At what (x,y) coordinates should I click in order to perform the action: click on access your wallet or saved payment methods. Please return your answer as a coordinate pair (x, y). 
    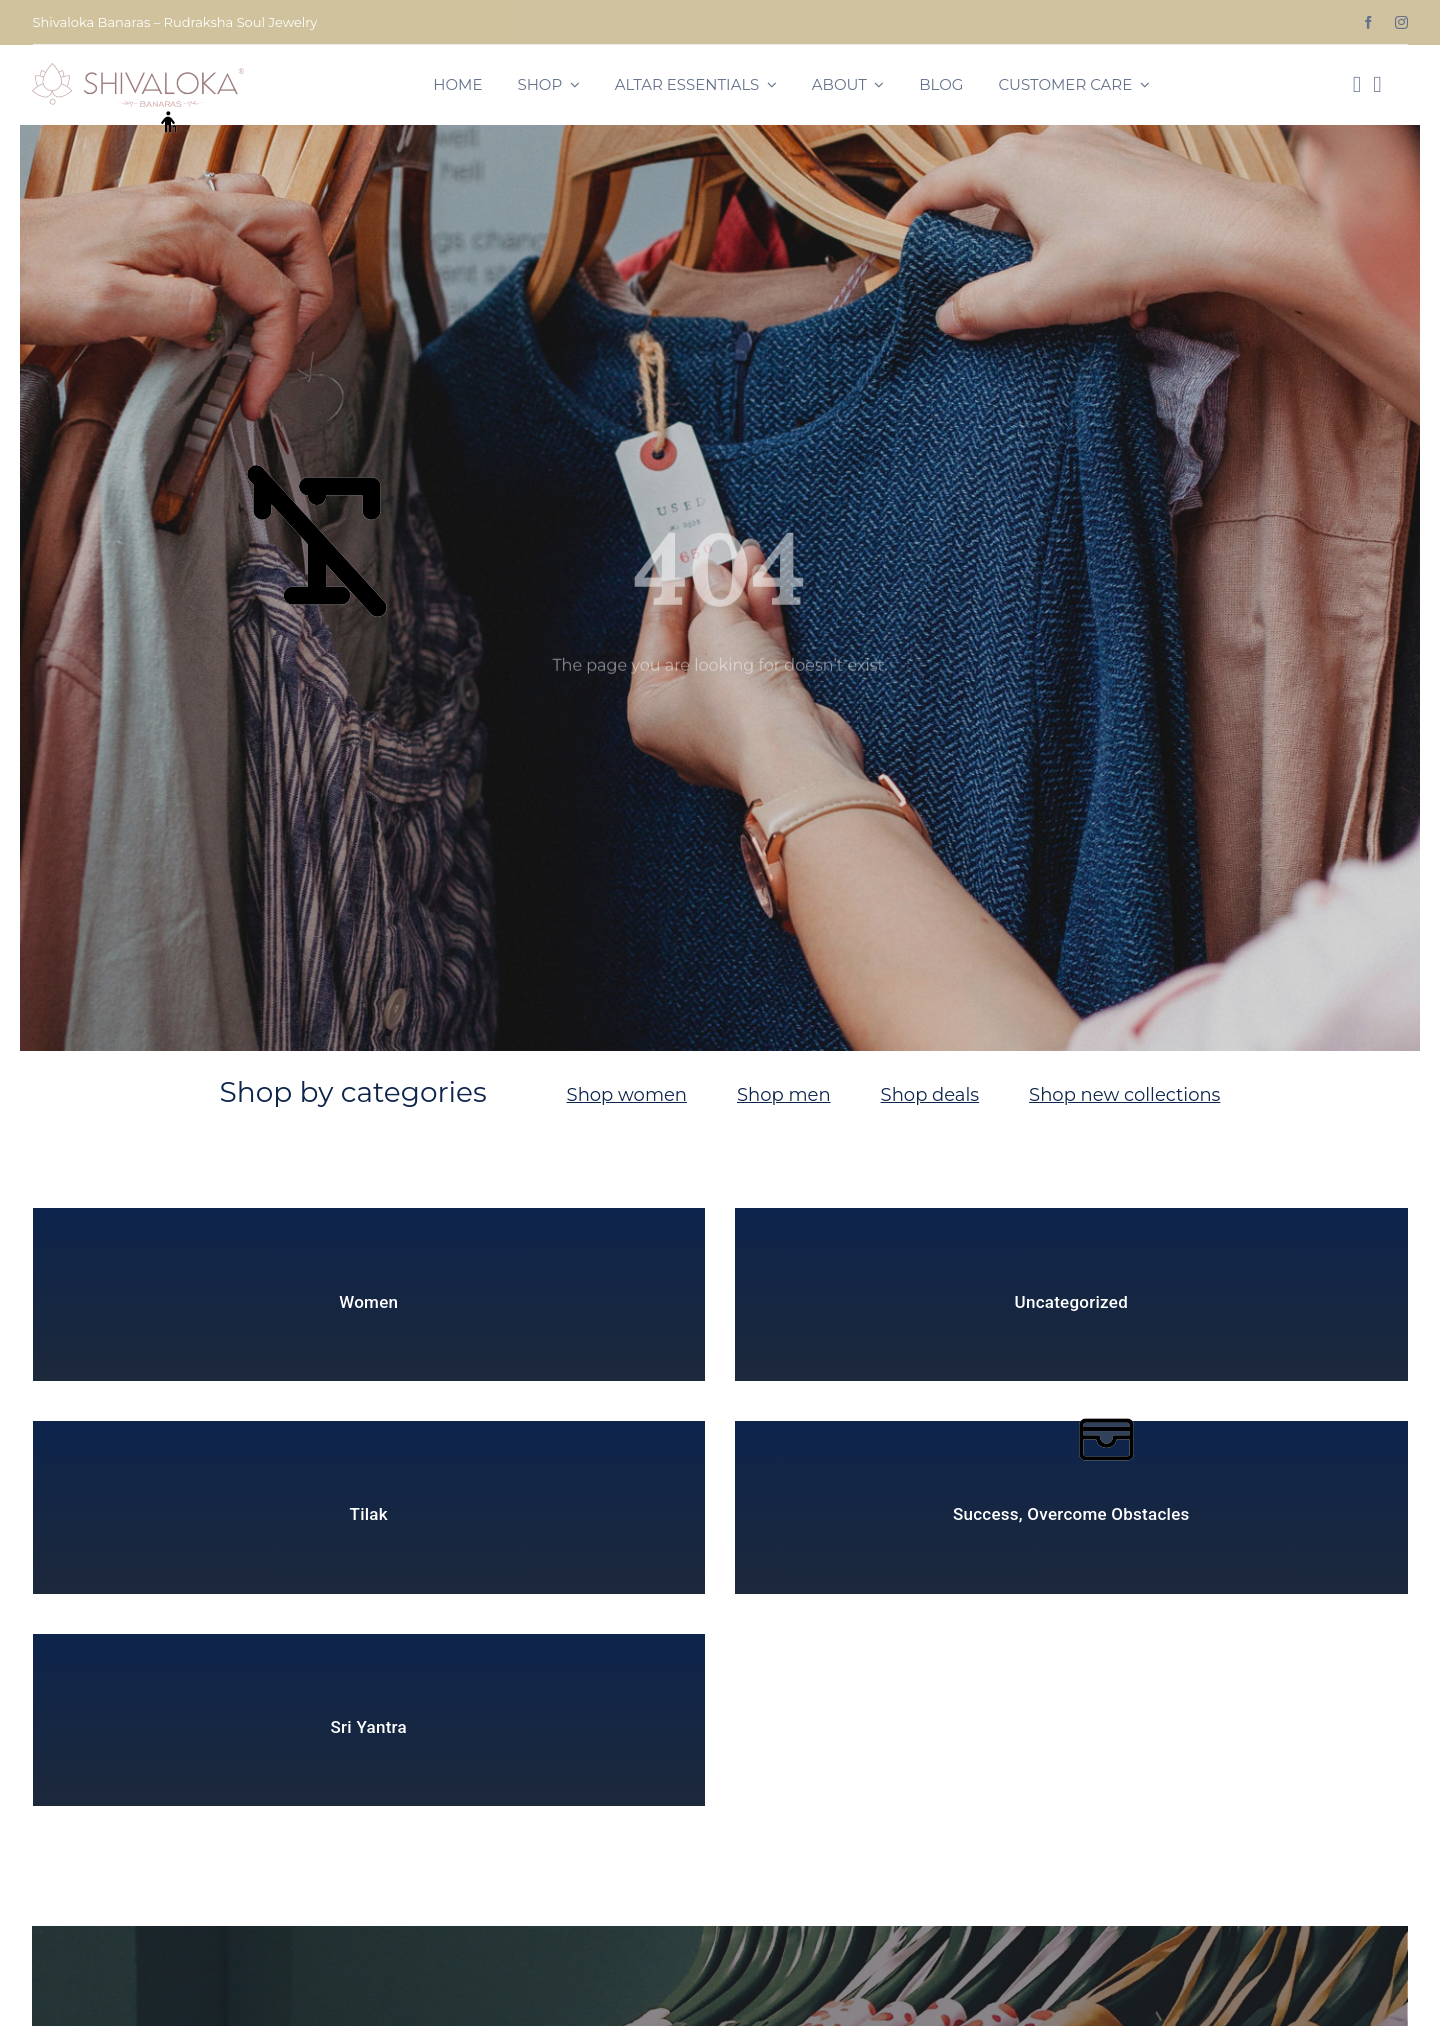
    Looking at the image, I should click on (1106, 1439).